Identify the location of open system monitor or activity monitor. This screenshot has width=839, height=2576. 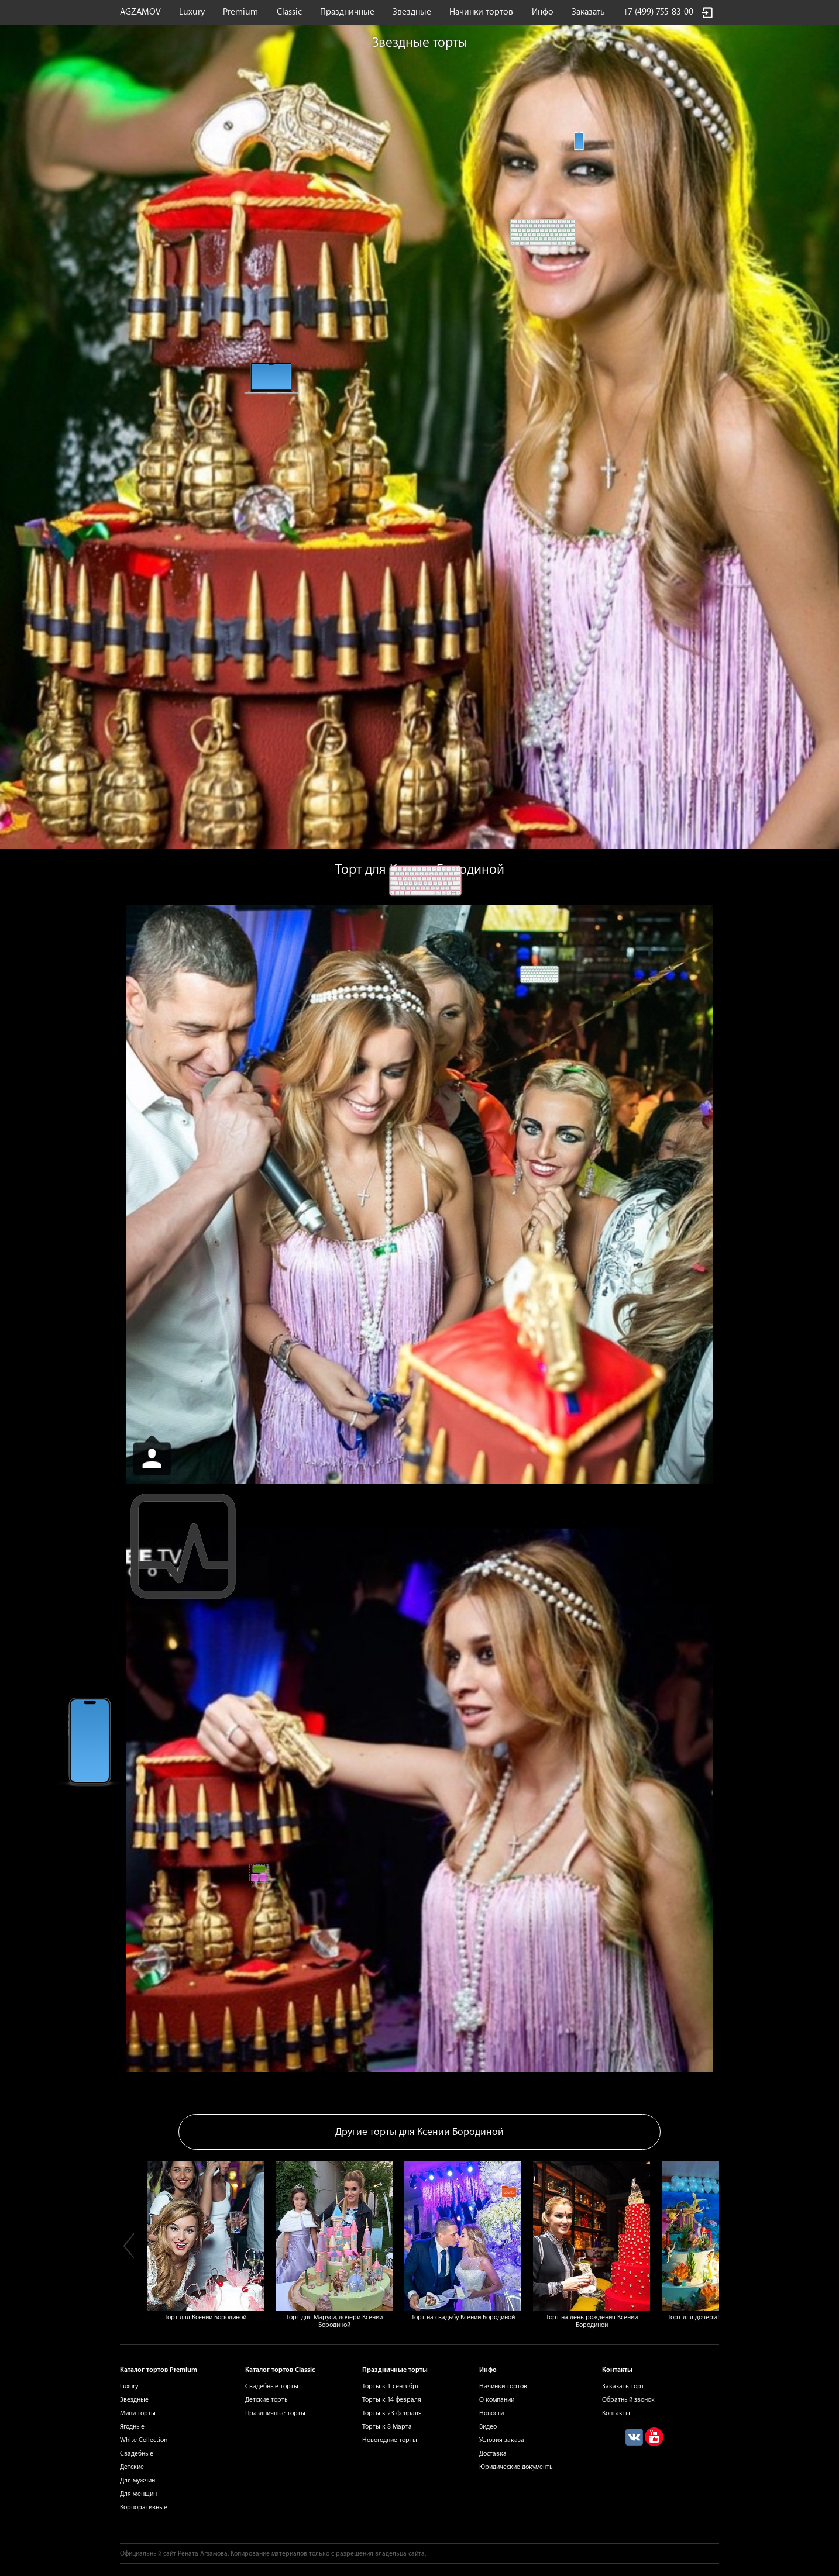
(183, 1546).